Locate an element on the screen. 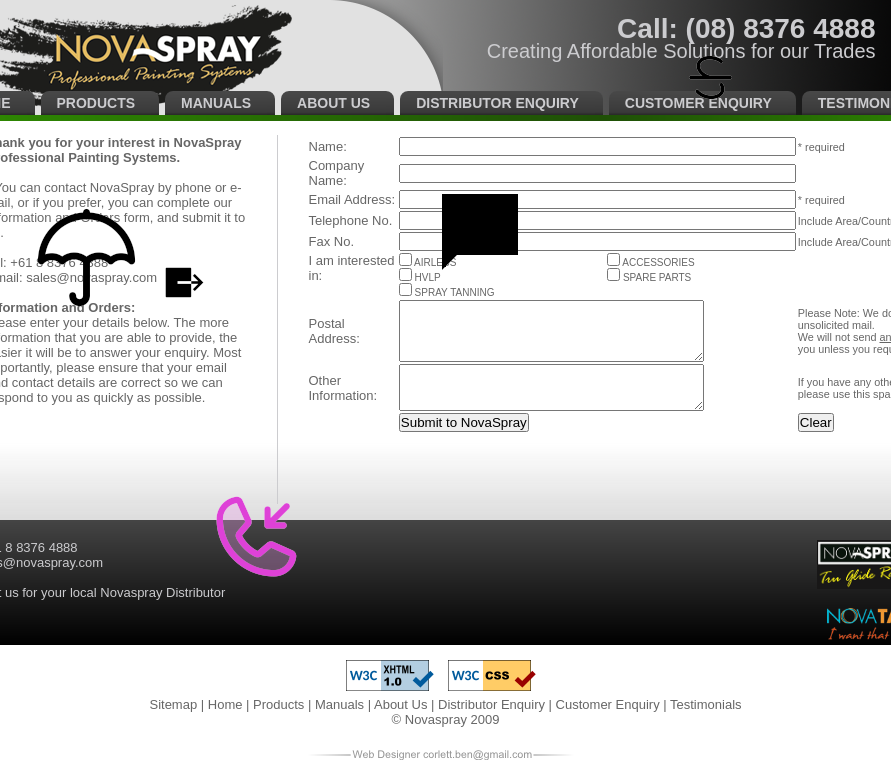 The width and height of the screenshot is (891, 766). log out of your account is located at coordinates (184, 282).